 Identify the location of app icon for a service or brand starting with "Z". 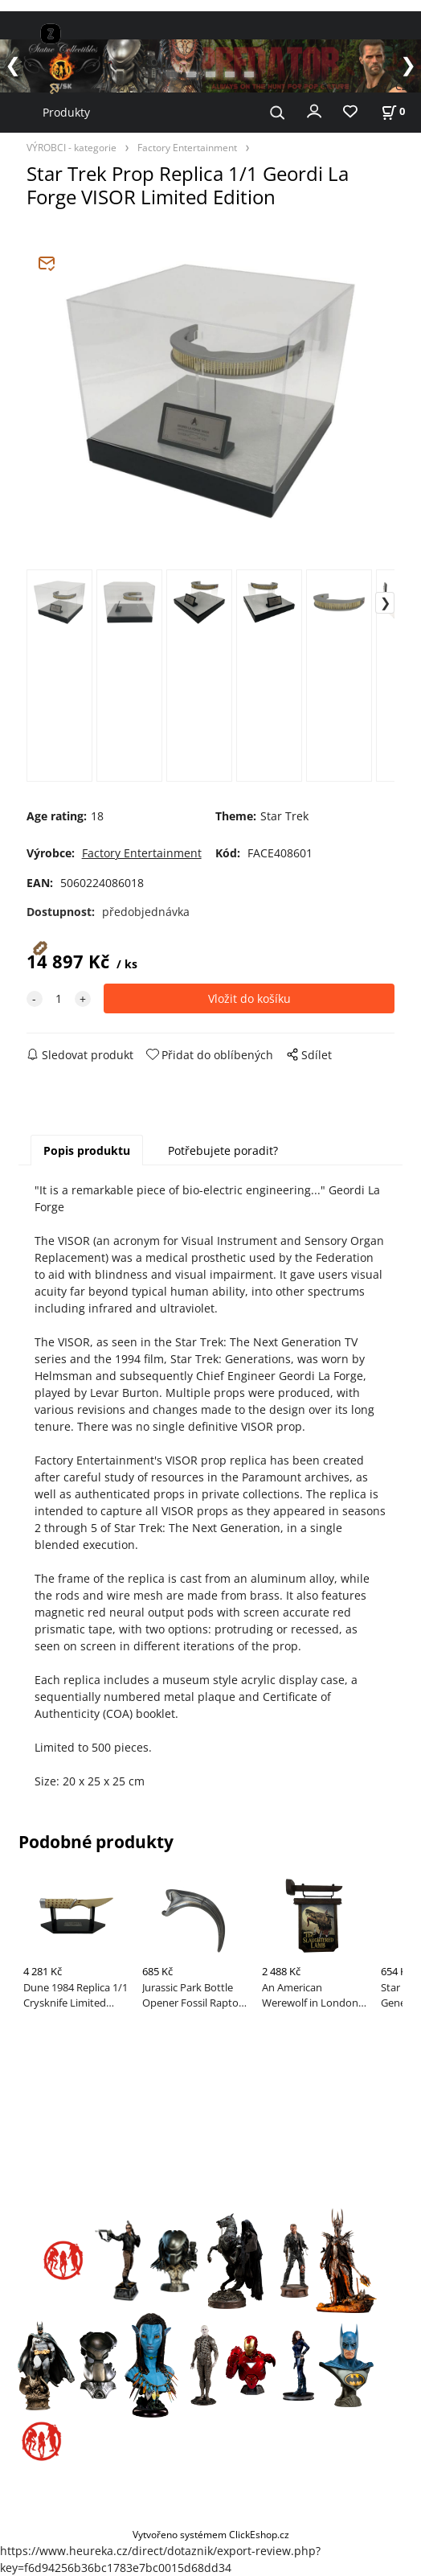
(51, 34).